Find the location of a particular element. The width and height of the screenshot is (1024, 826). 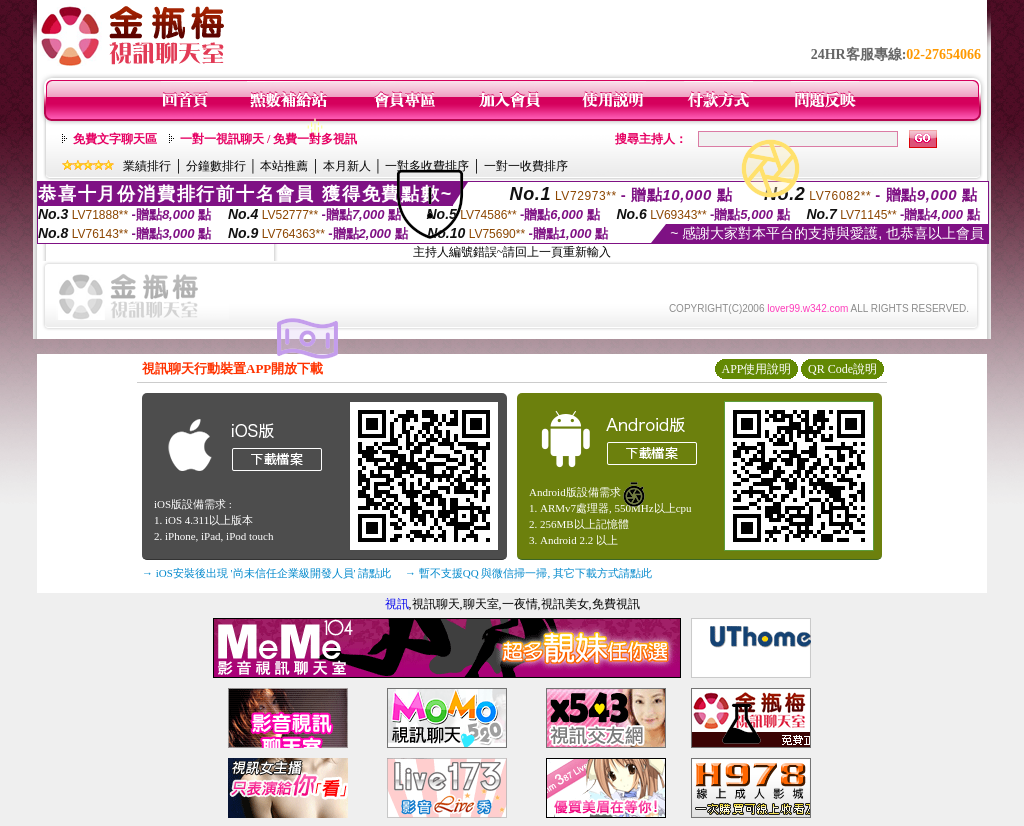

security warning or alert detected is located at coordinates (430, 200).